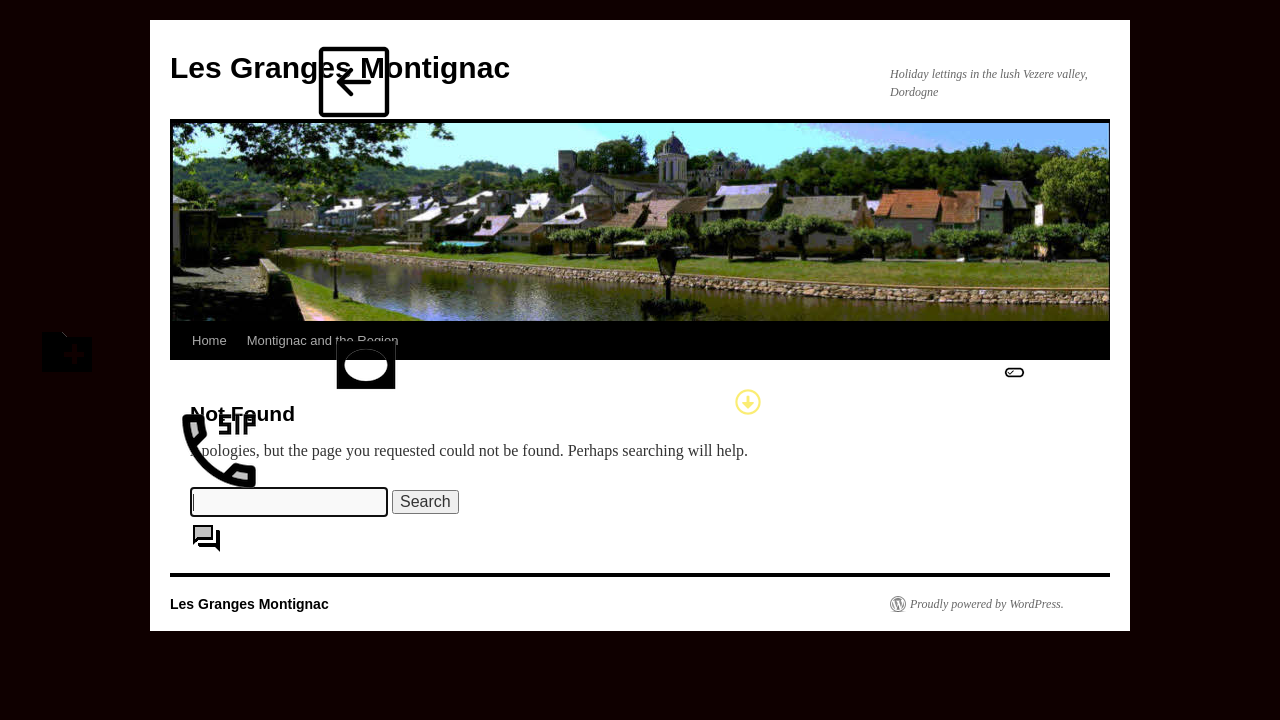 This screenshot has width=1280, height=720. Describe the element at coordinates (748, 402) in the screenshot. I see `download a file or content` at that location.